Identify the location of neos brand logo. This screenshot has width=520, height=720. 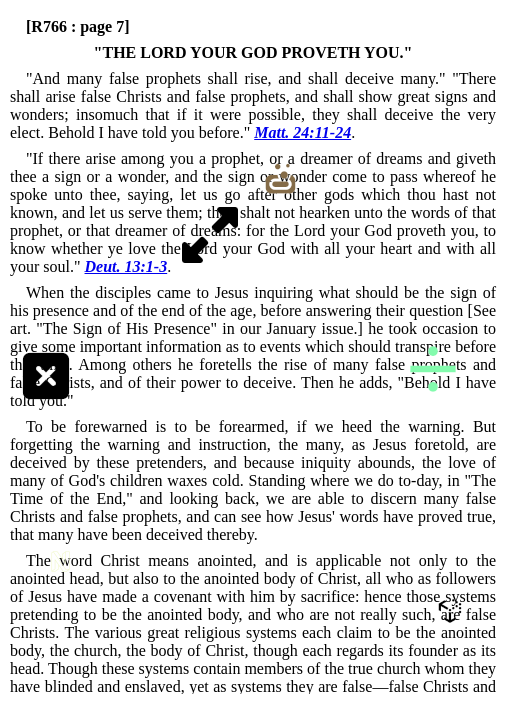
(60, 561).